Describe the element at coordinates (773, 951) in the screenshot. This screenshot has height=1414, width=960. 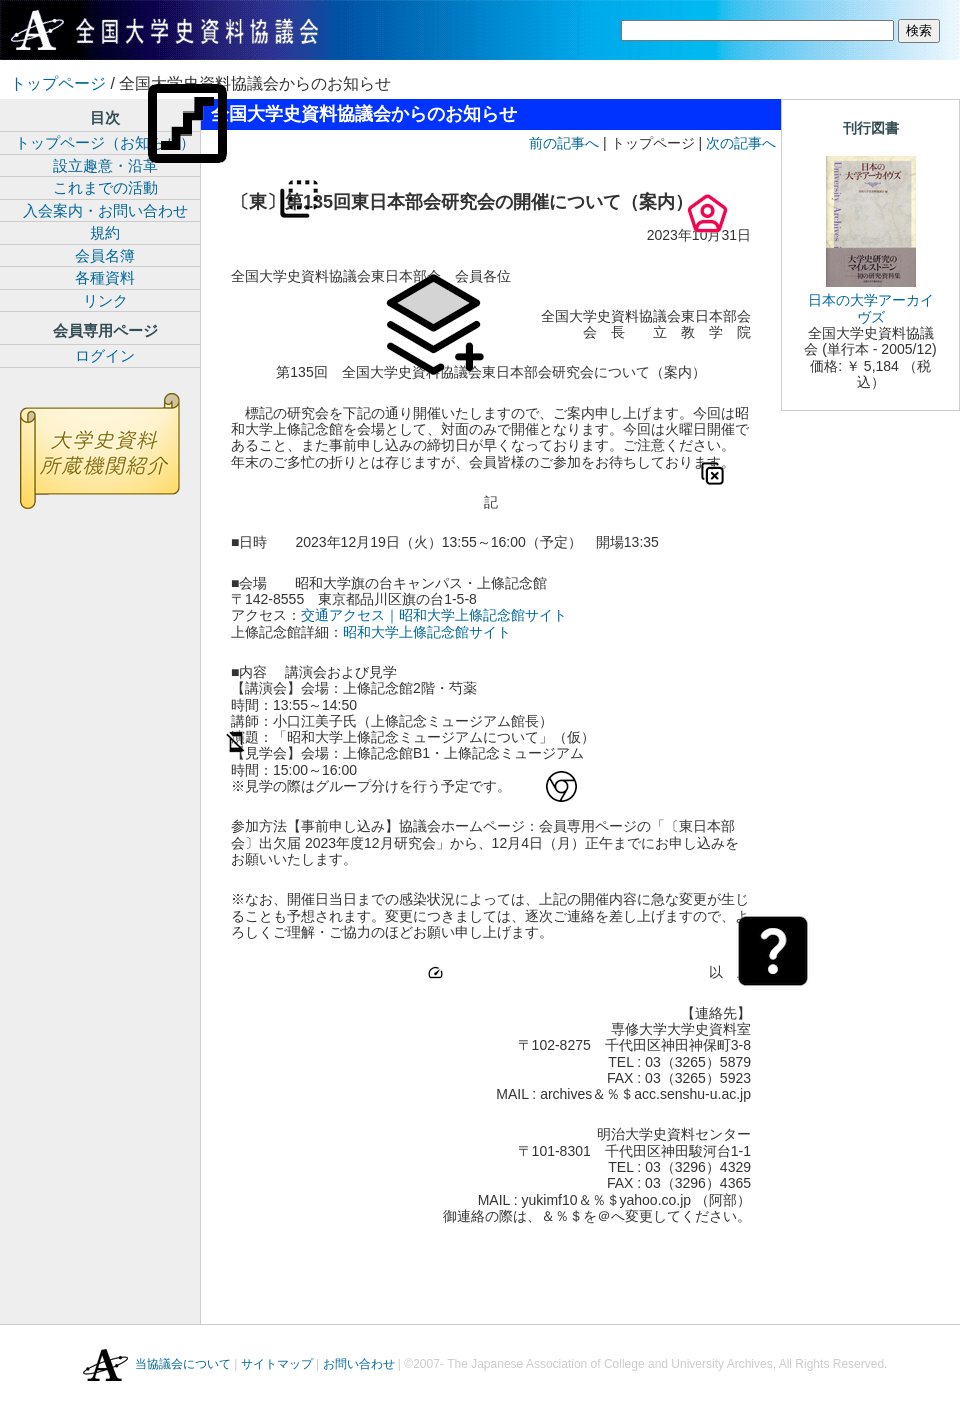
I see `access help center or support resources` at that location.